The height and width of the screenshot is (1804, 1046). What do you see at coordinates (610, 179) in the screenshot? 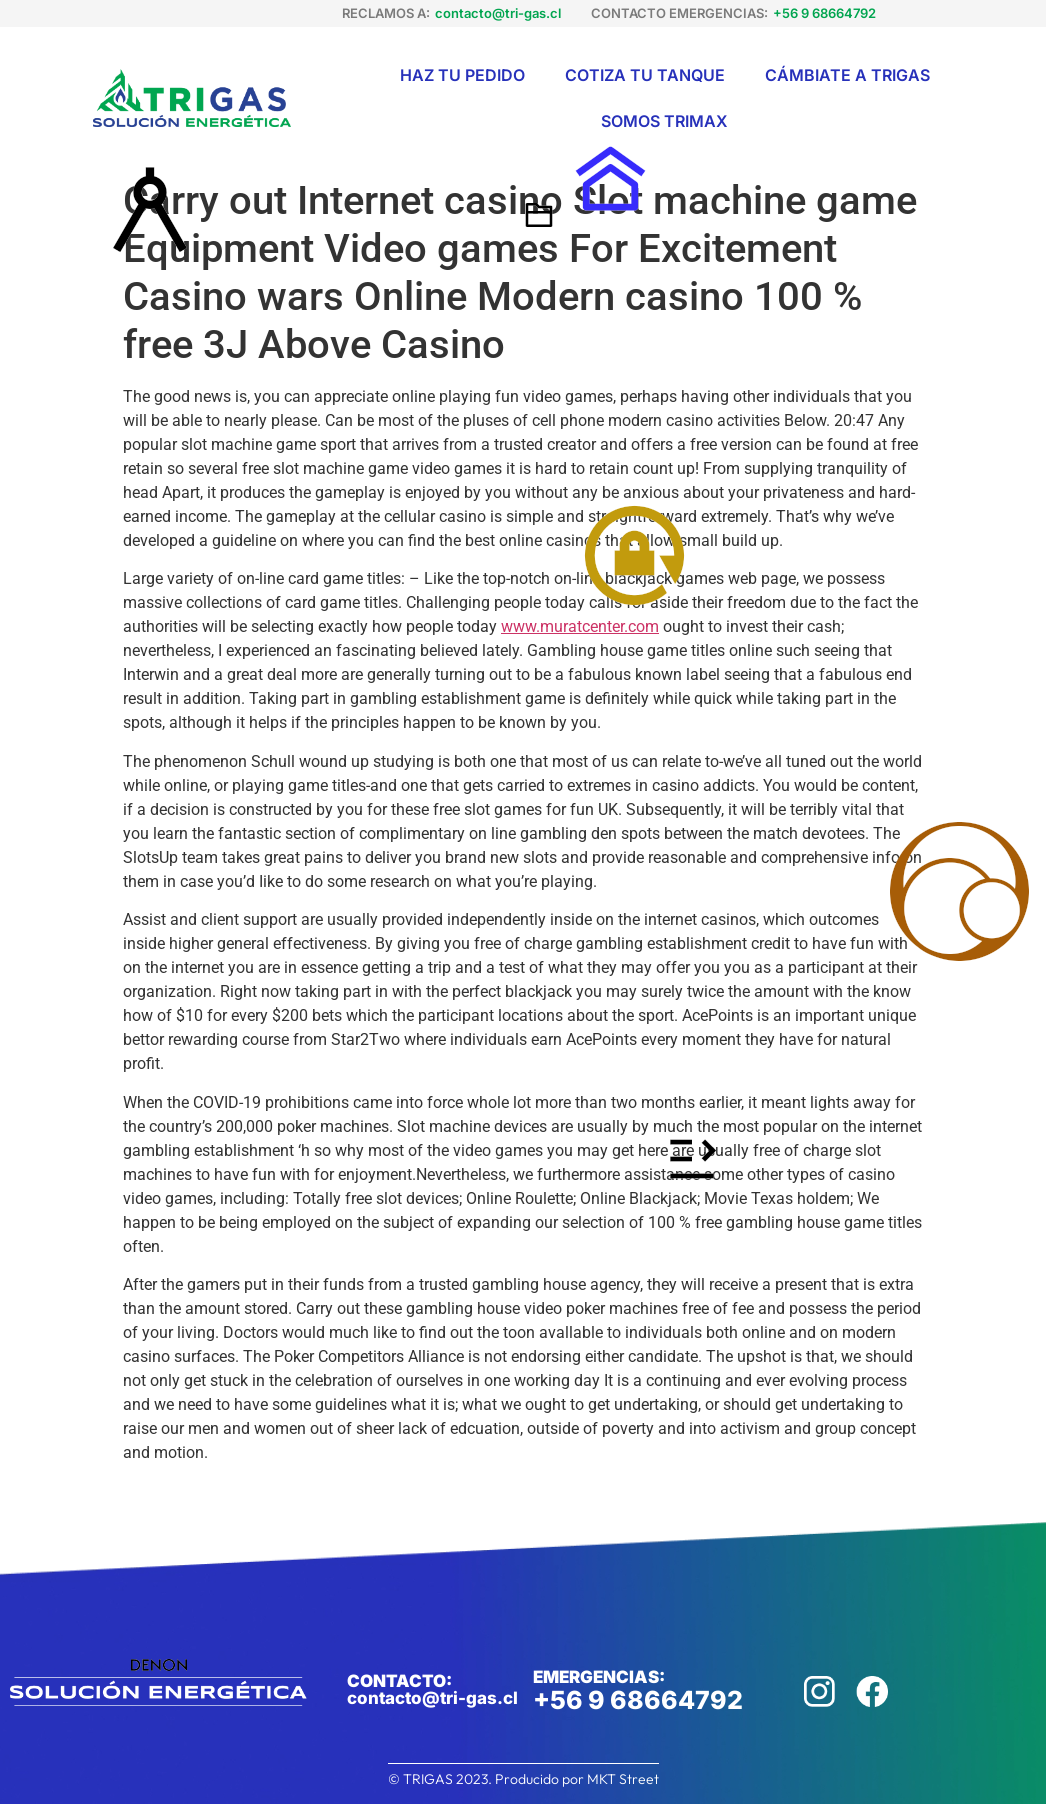
I see `navigate to home screen` at bounding box center [610, 179].